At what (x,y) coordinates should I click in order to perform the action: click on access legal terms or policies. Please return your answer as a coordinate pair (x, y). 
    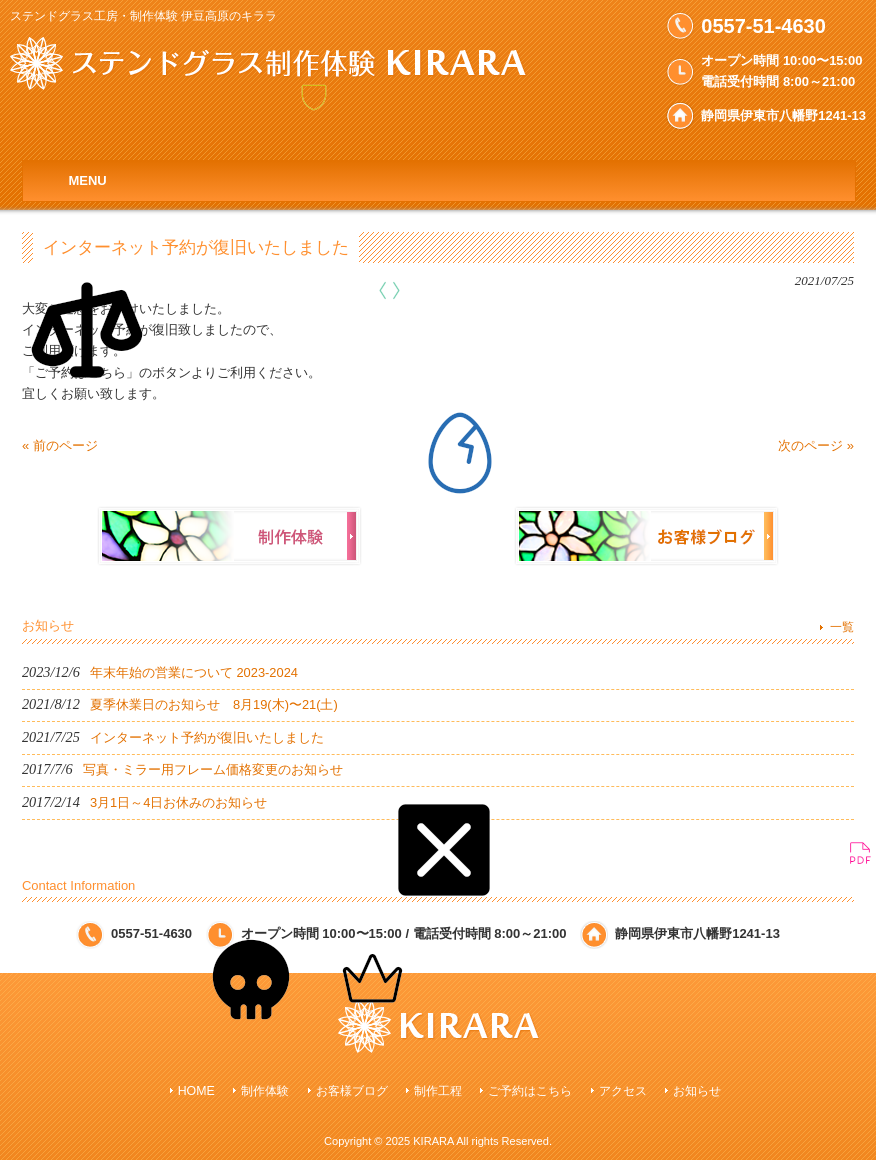
    Looking at the image, I should click on (87, 330).